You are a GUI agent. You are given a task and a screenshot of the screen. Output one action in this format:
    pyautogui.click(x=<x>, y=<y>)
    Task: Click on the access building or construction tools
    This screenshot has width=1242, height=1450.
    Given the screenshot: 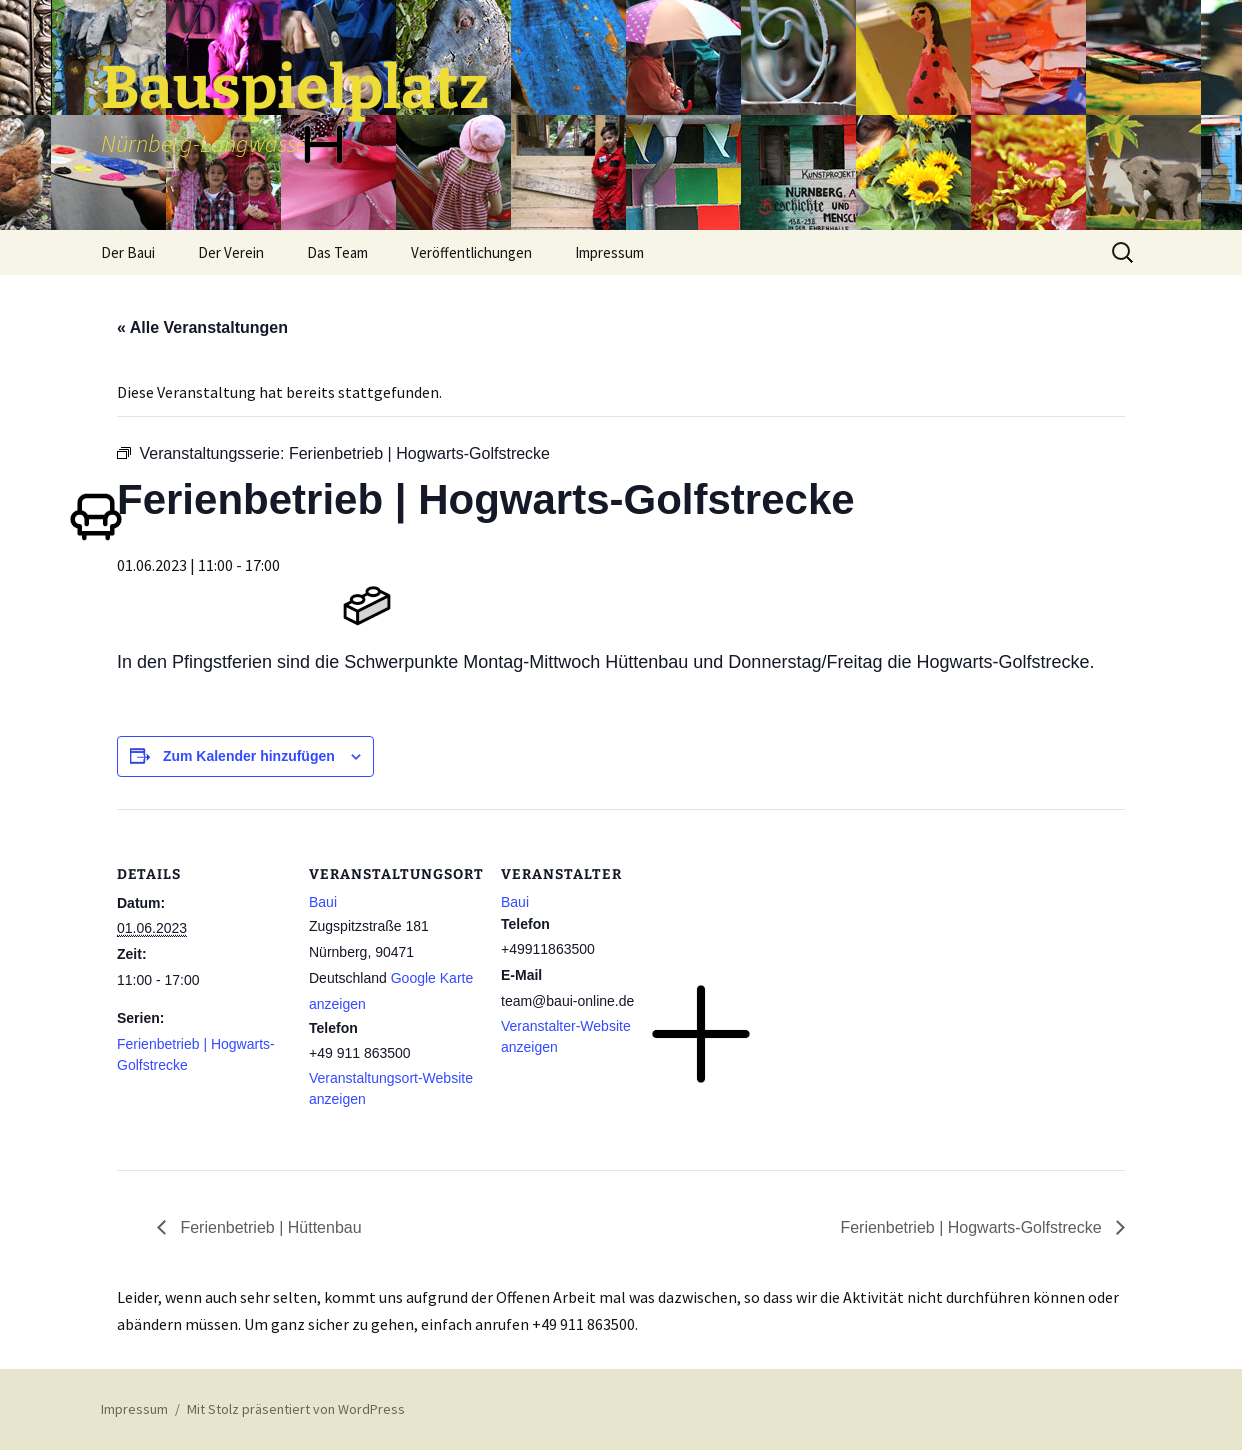 What is the action you would take?
    pyautogui.click(x=367, y=605)
    